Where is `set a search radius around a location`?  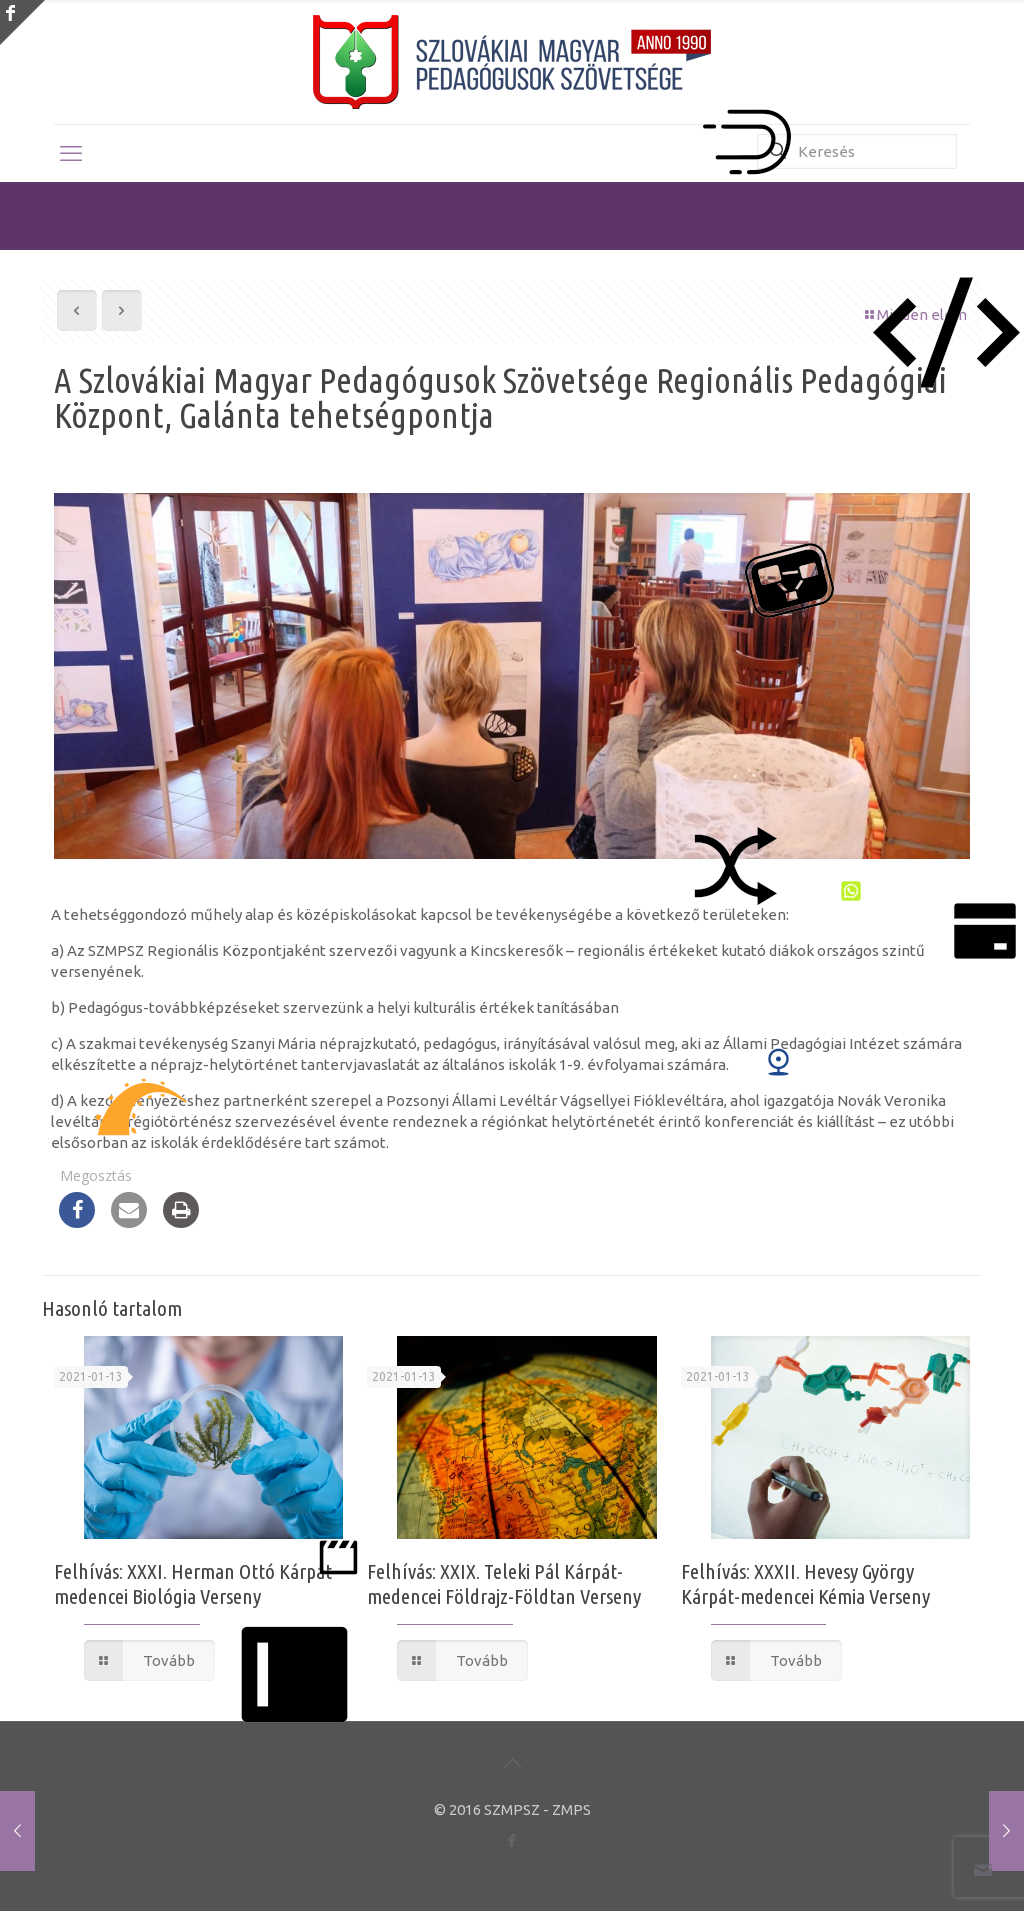
set a search radius around a location is located at coordinates (778, 1061).